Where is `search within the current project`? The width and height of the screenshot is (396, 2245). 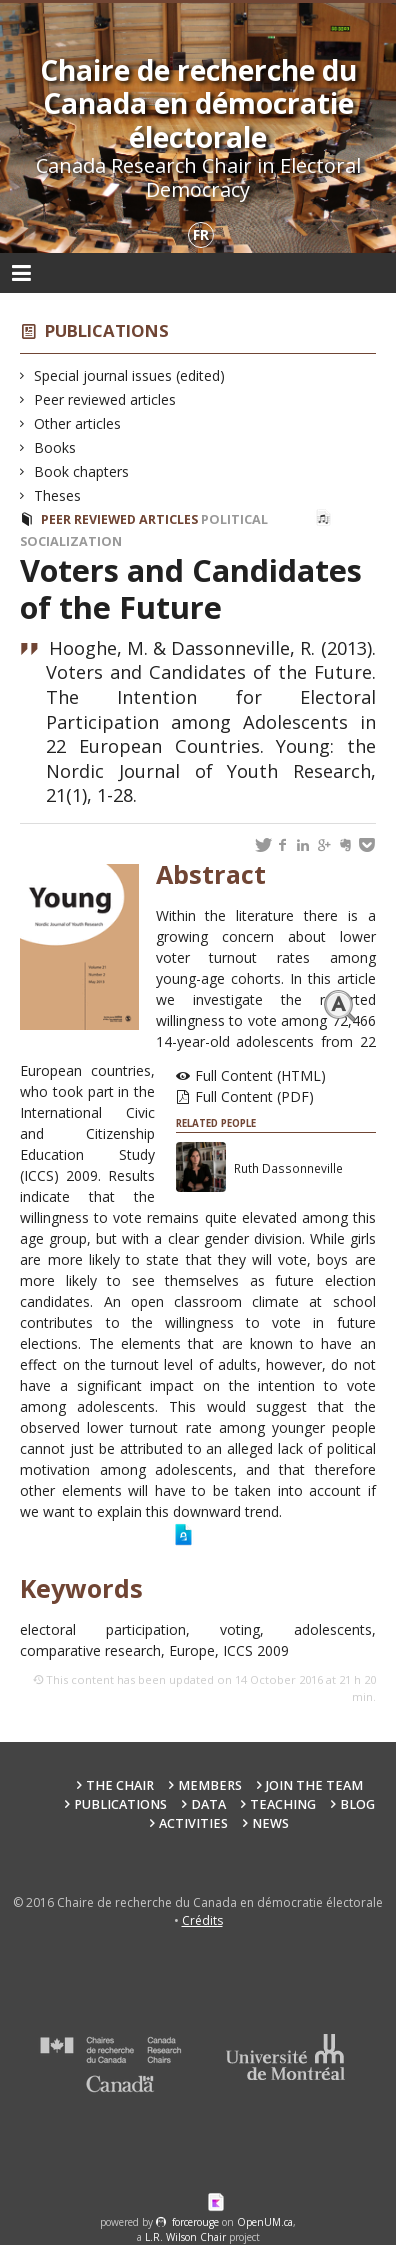
search within the current project is located at coordinates (340, 1006).